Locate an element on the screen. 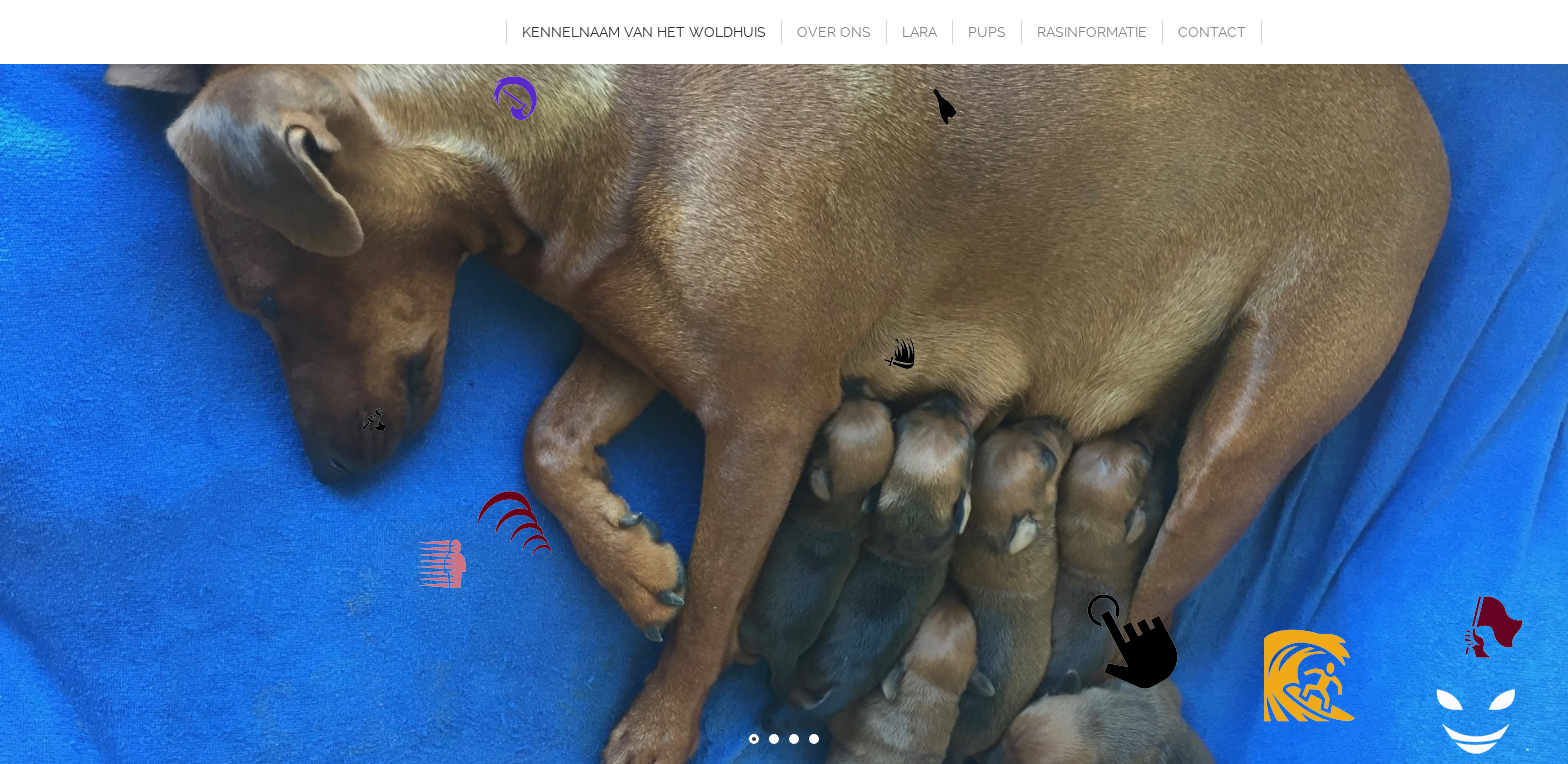 Image resolution: width=1568 pixels, height=764 pixels. indicates evasion or dodge ability activated is located at coordinates (442, 564).